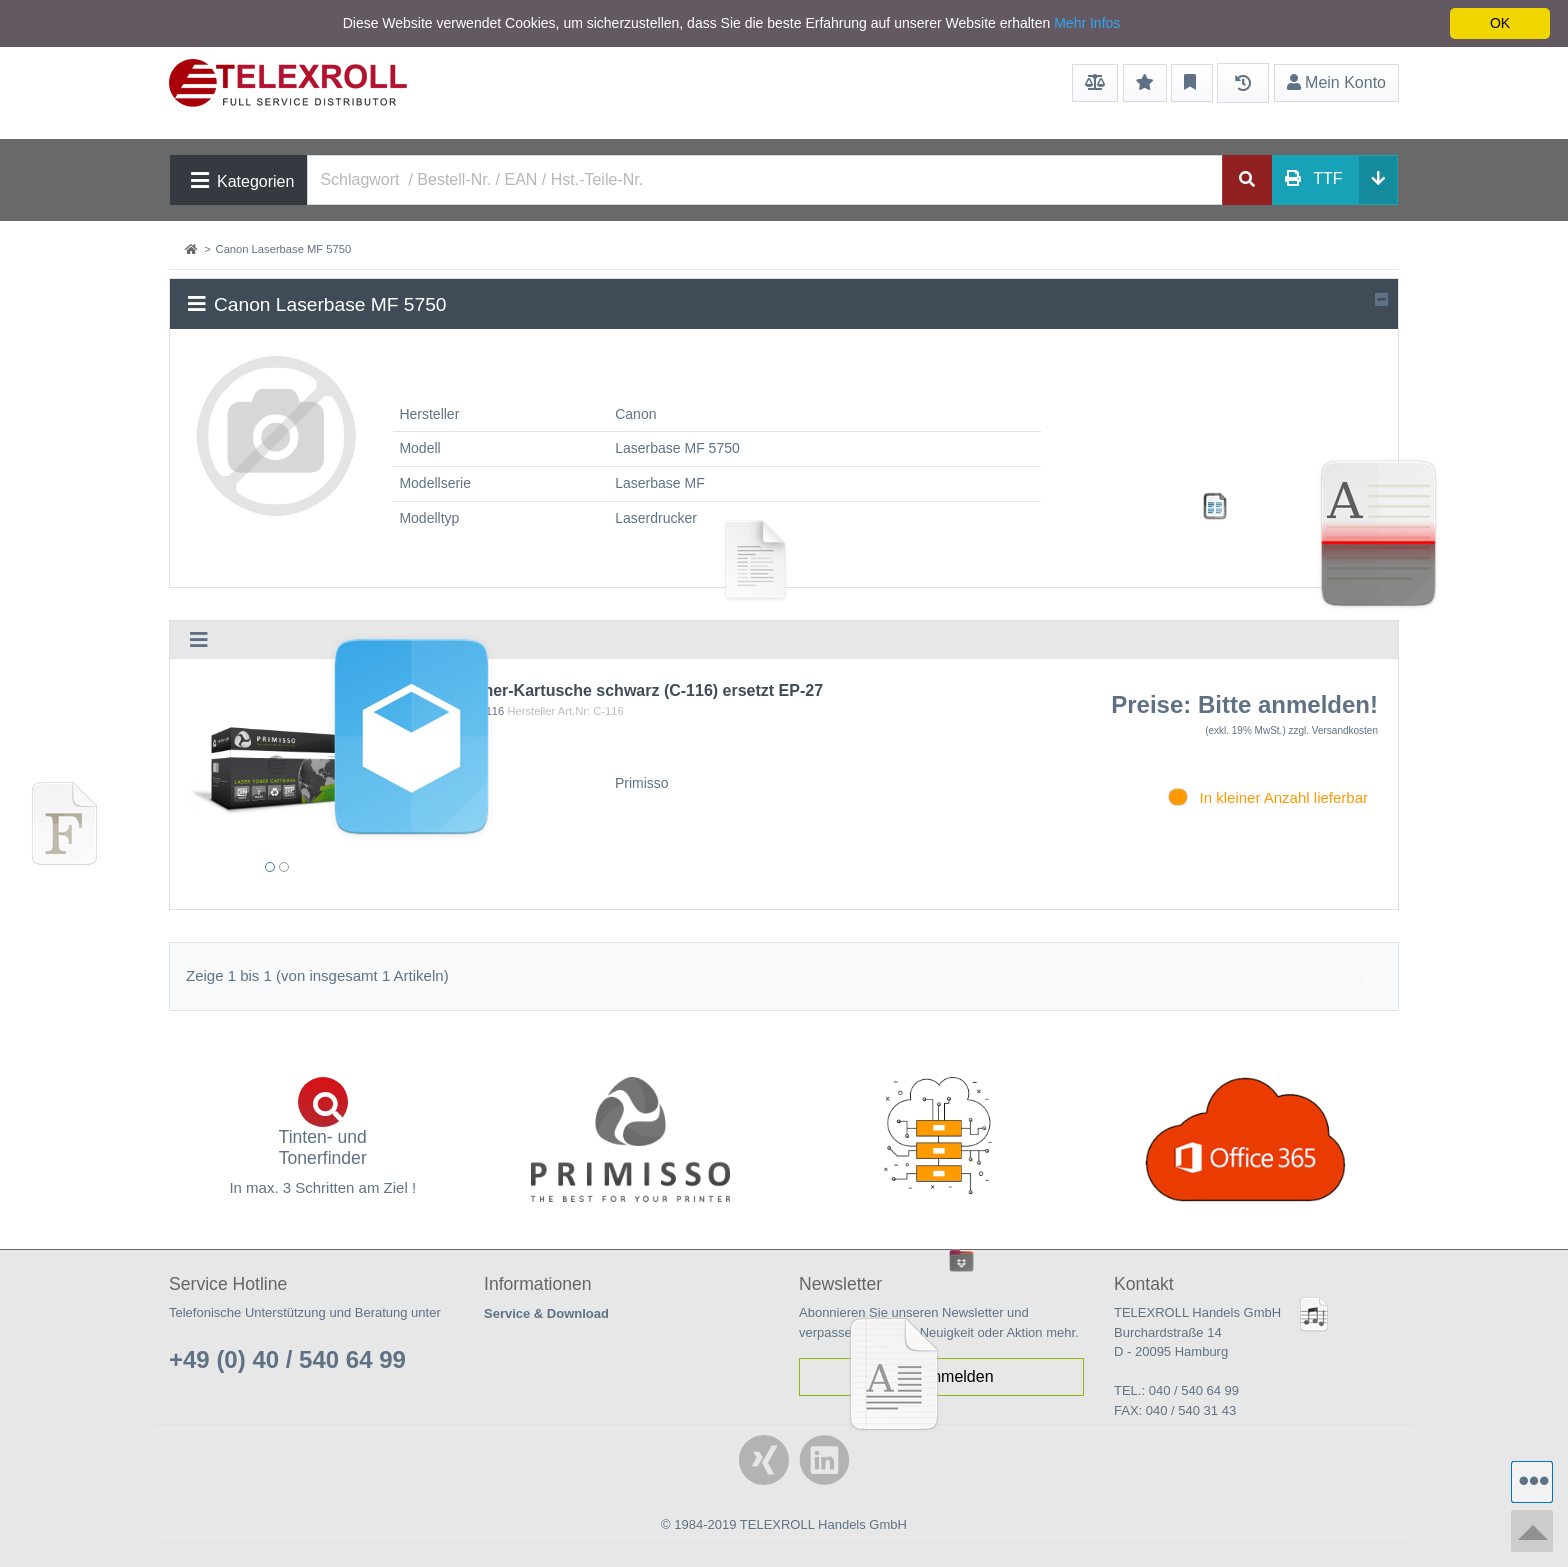  I want to click on a plain text file, so click(755, 560).